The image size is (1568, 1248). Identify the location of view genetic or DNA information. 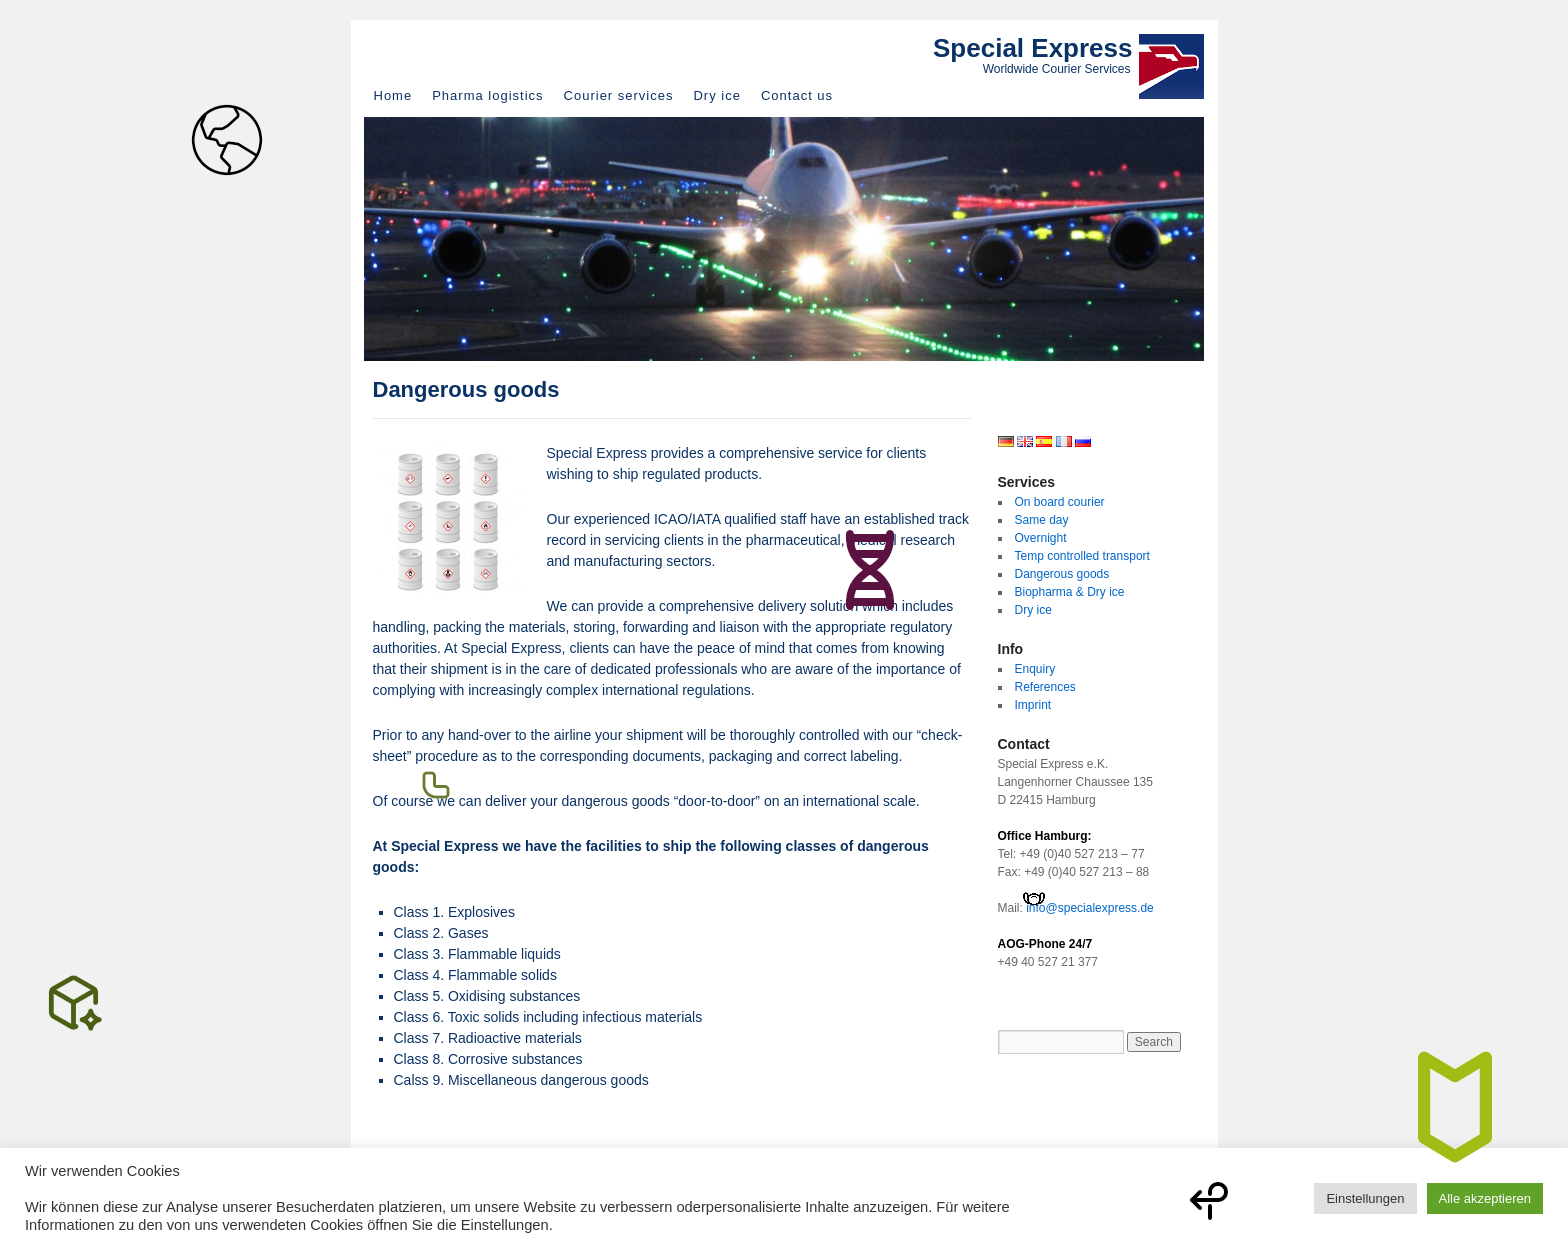
(870, 570).